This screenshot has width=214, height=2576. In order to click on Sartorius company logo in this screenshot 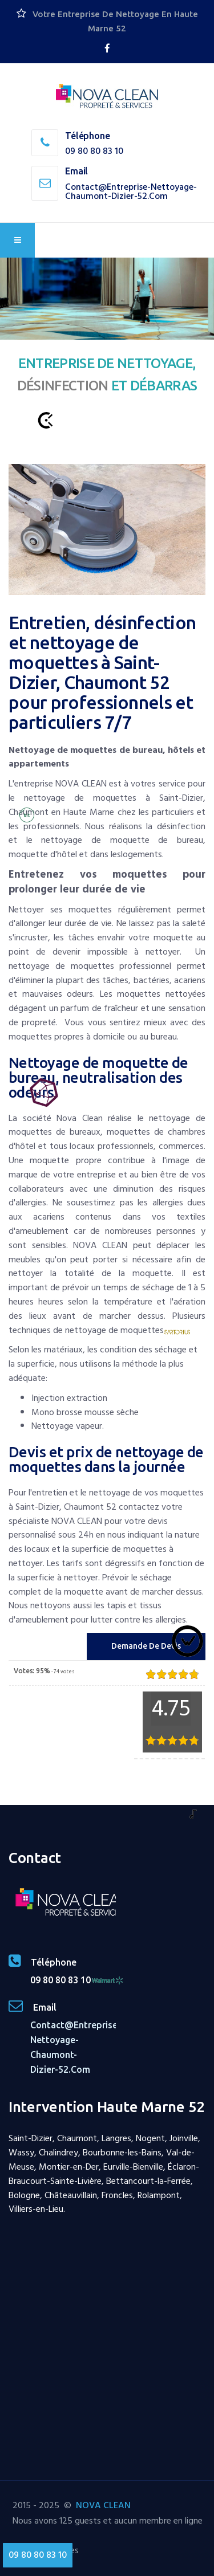, I will do `click(177, 1332)`.